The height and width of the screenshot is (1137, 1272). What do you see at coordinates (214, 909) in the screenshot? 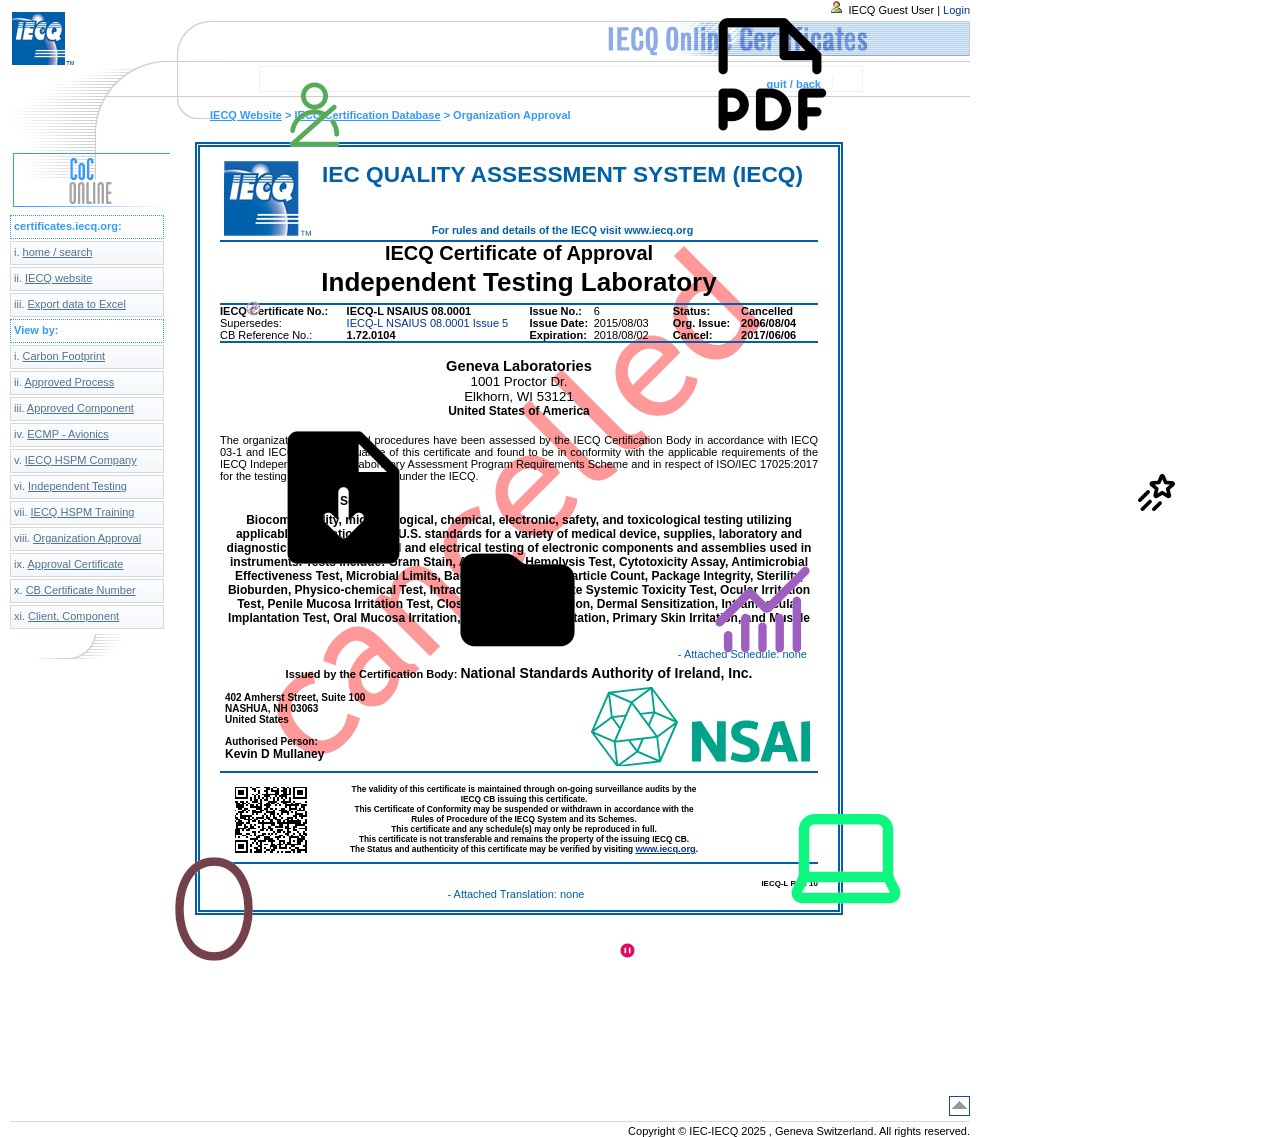
I see `indicates zero or no items` at bounding box center [214, 909].